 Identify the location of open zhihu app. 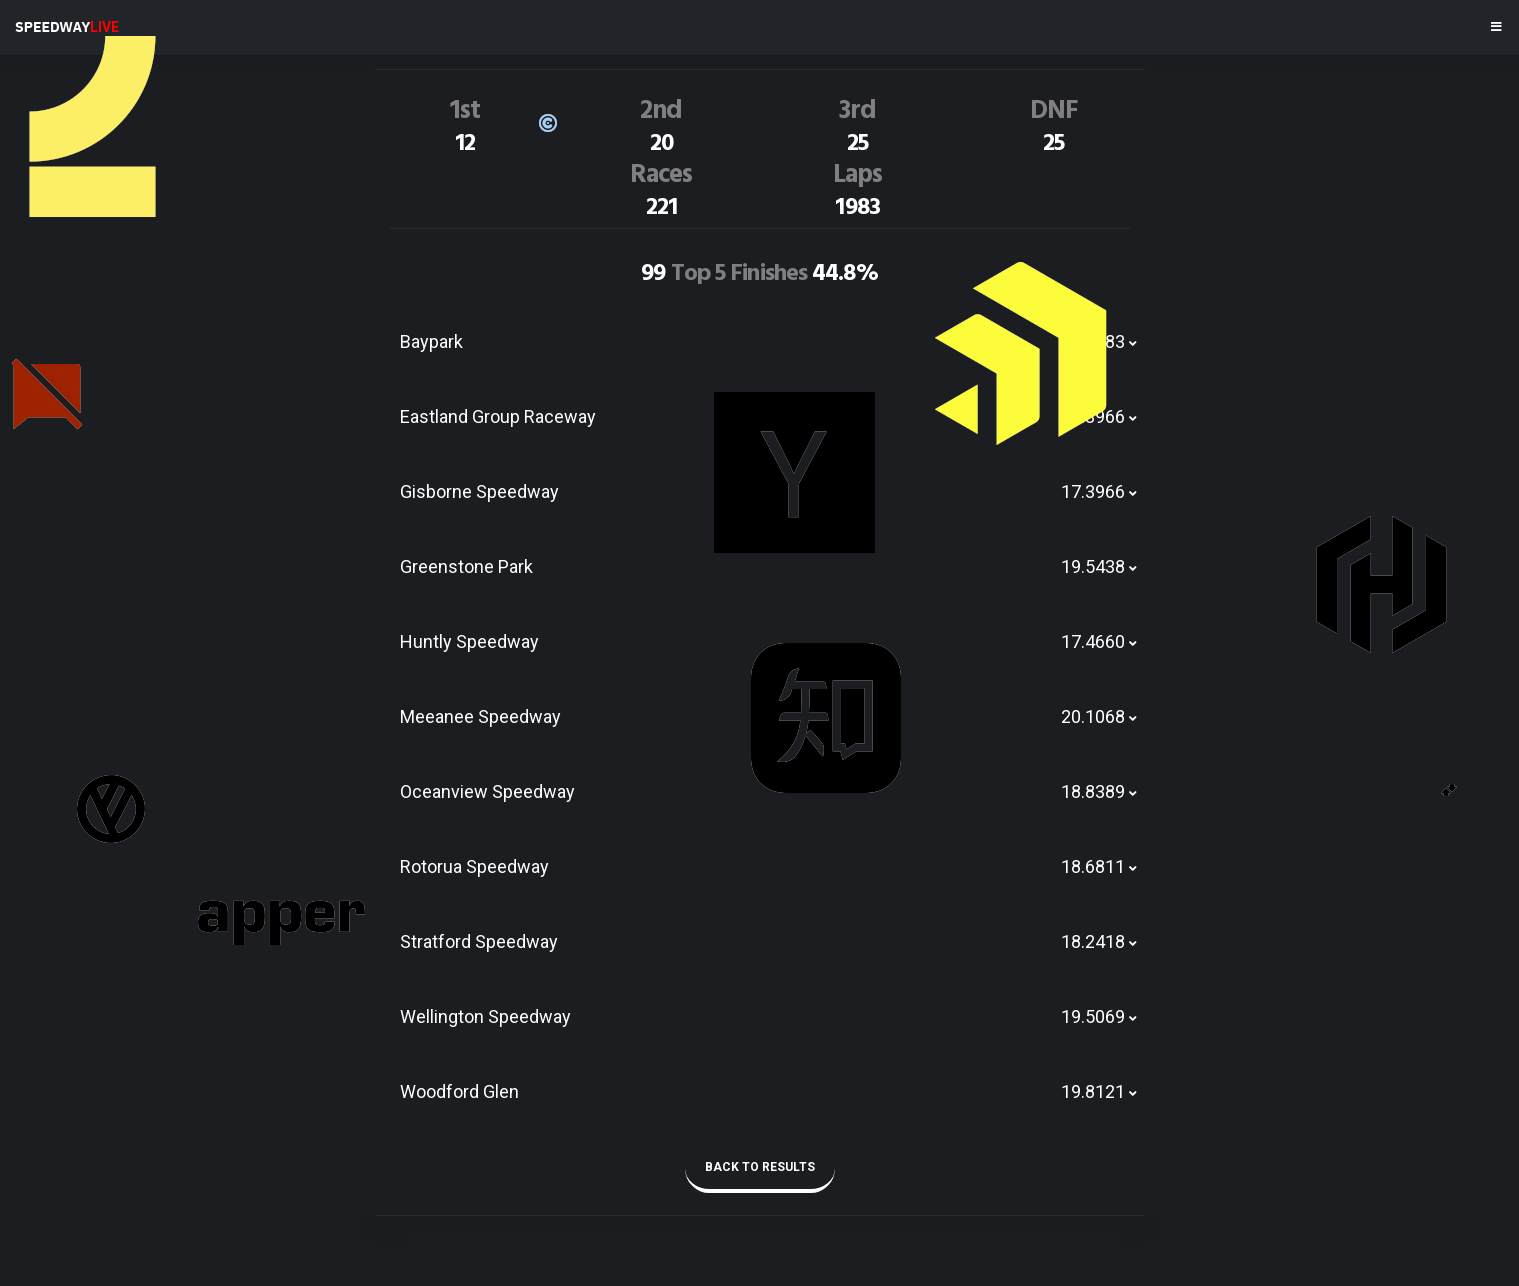
(826, 718).